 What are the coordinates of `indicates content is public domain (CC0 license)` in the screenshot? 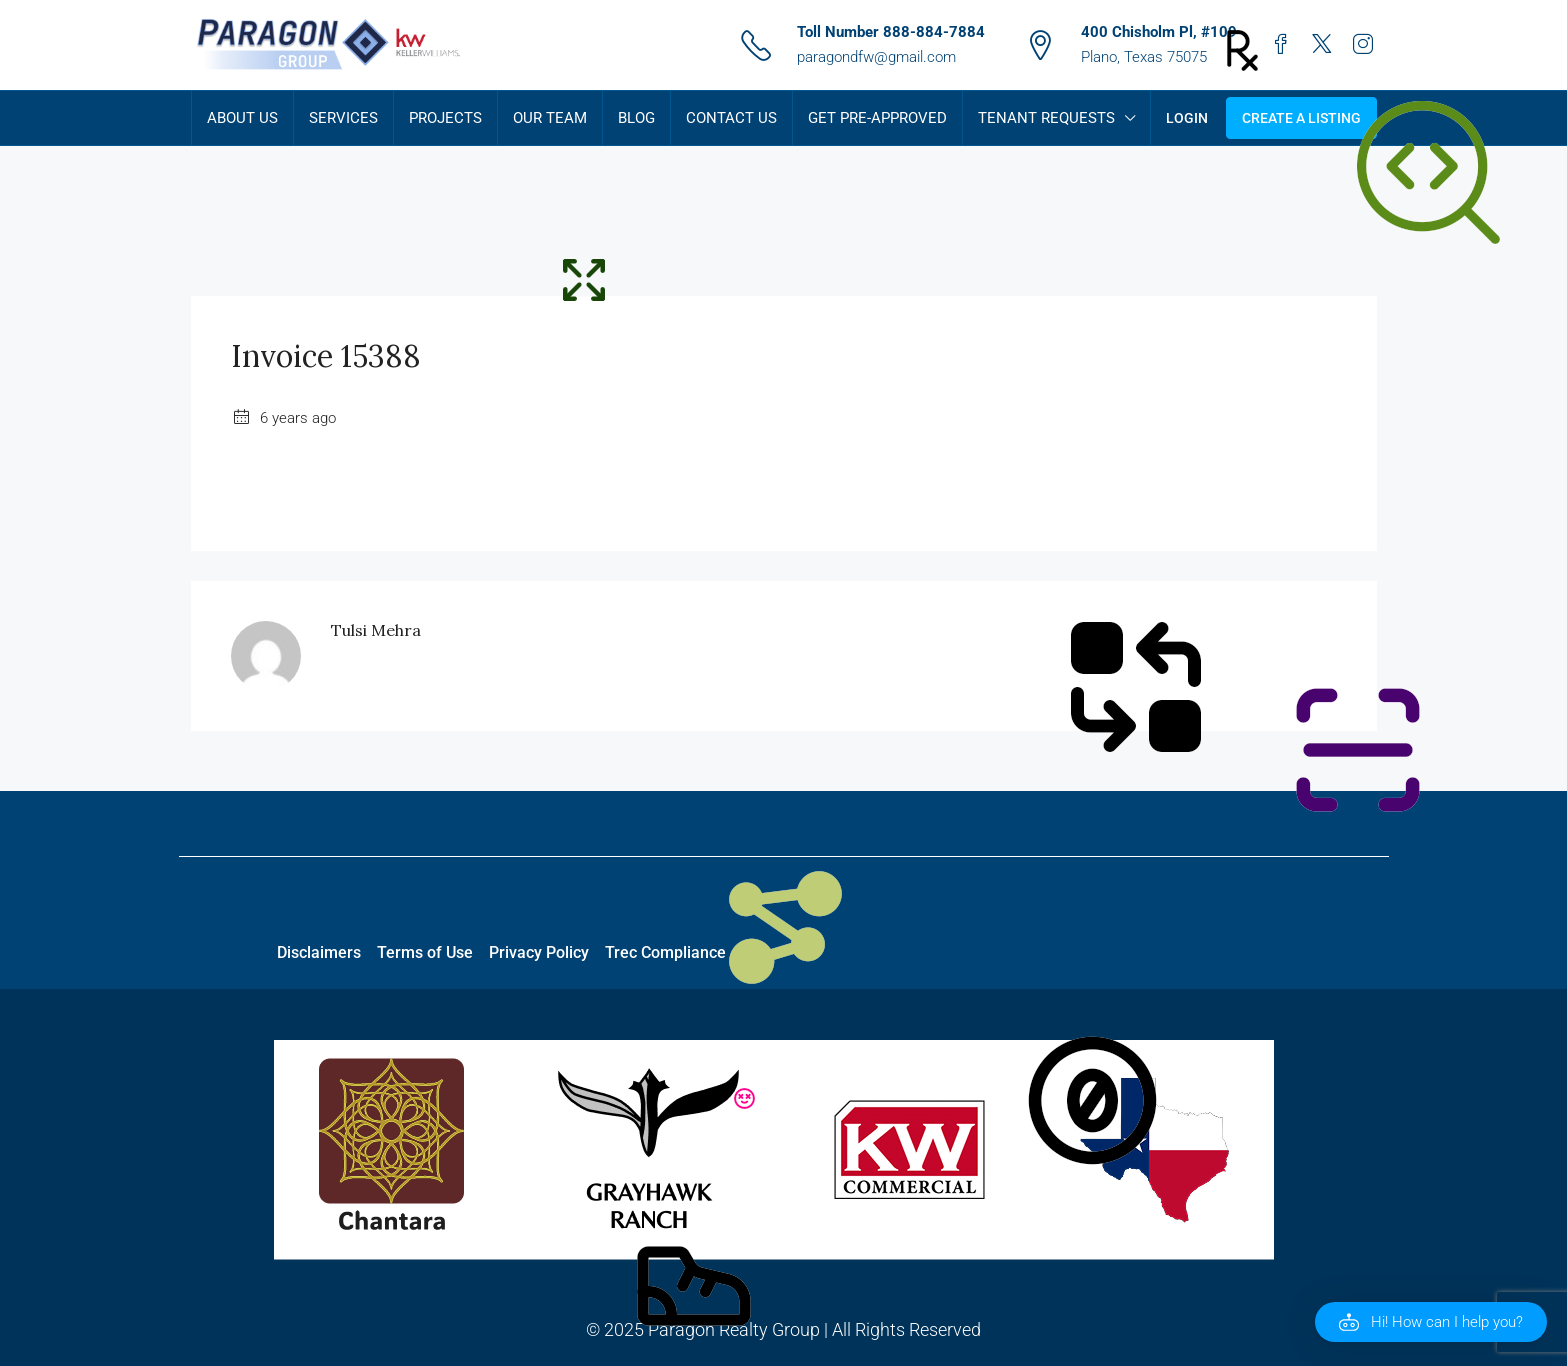 It's located at (1092, 1100).